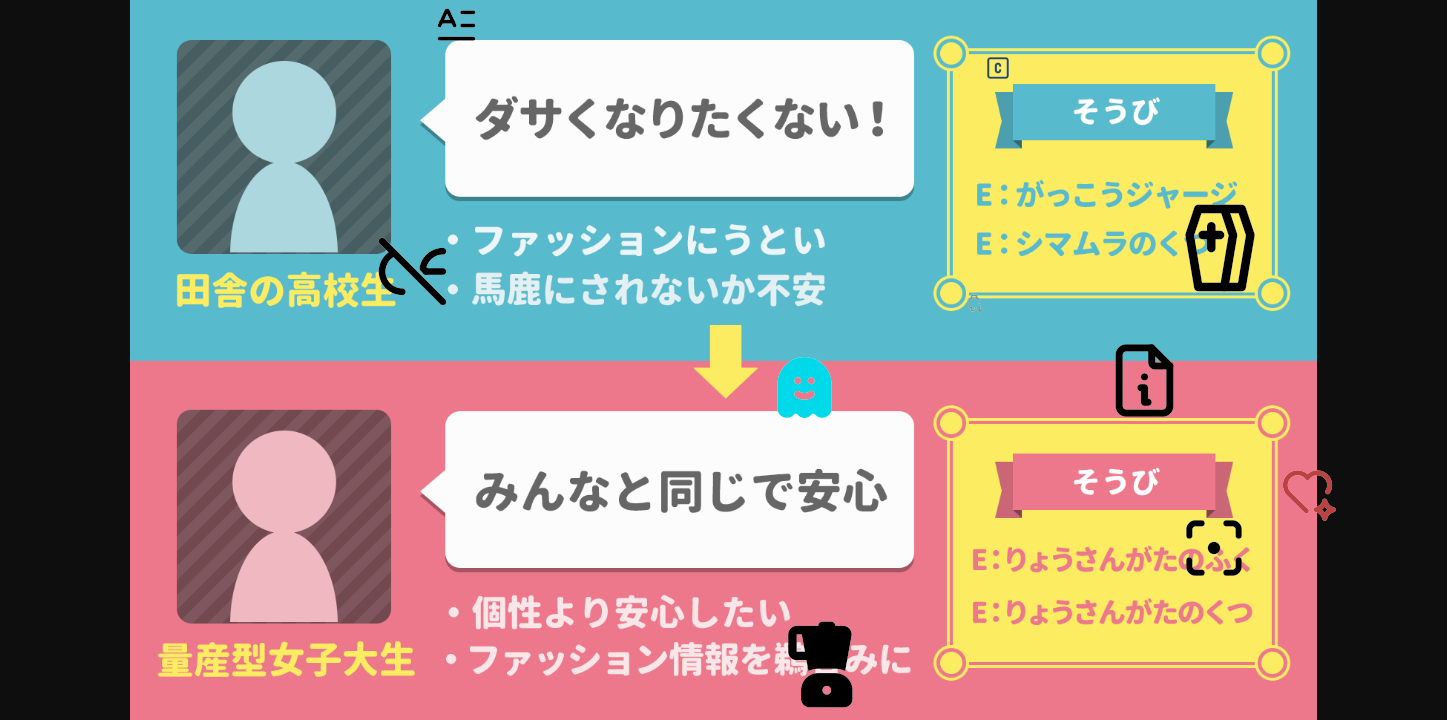  I want to click on indicates deceased or death-related content, so click(1220, 248).